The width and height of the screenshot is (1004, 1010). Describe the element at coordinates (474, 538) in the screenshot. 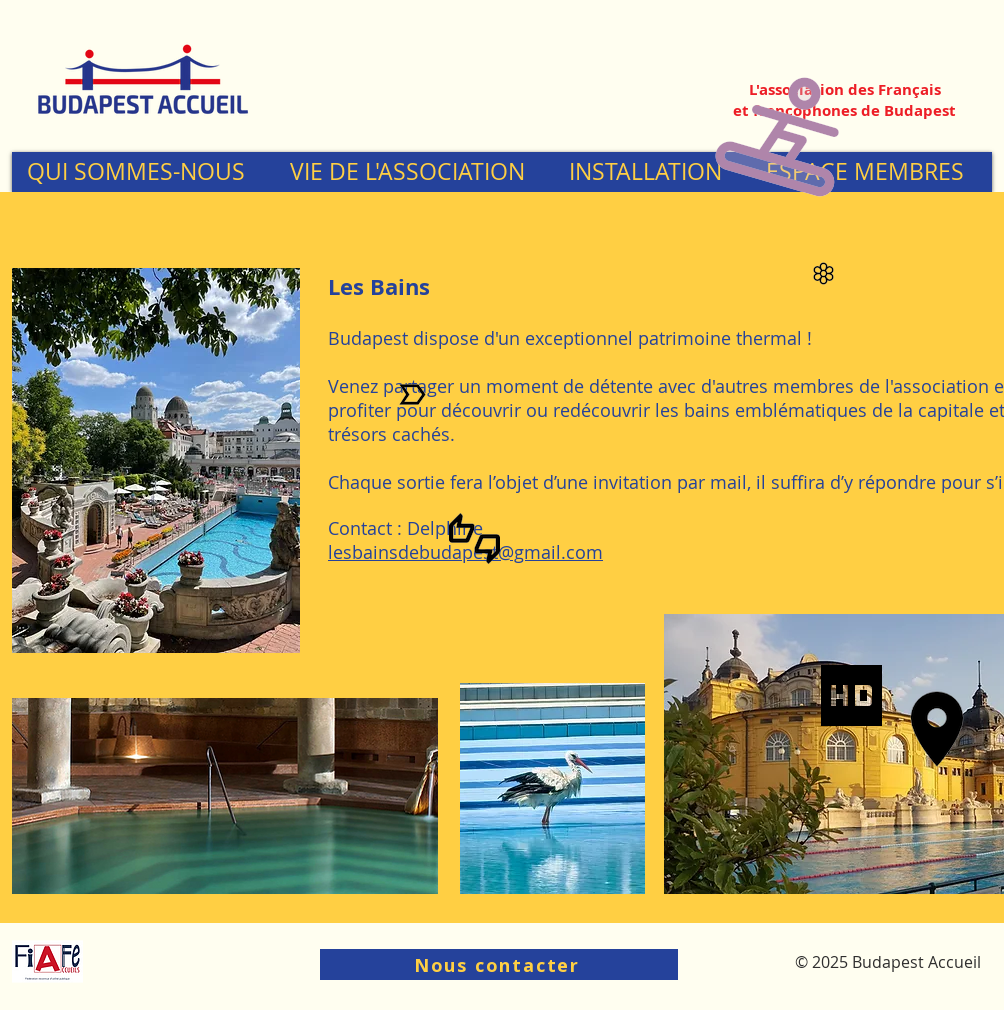

I see `rate or provide feedback` at that location.